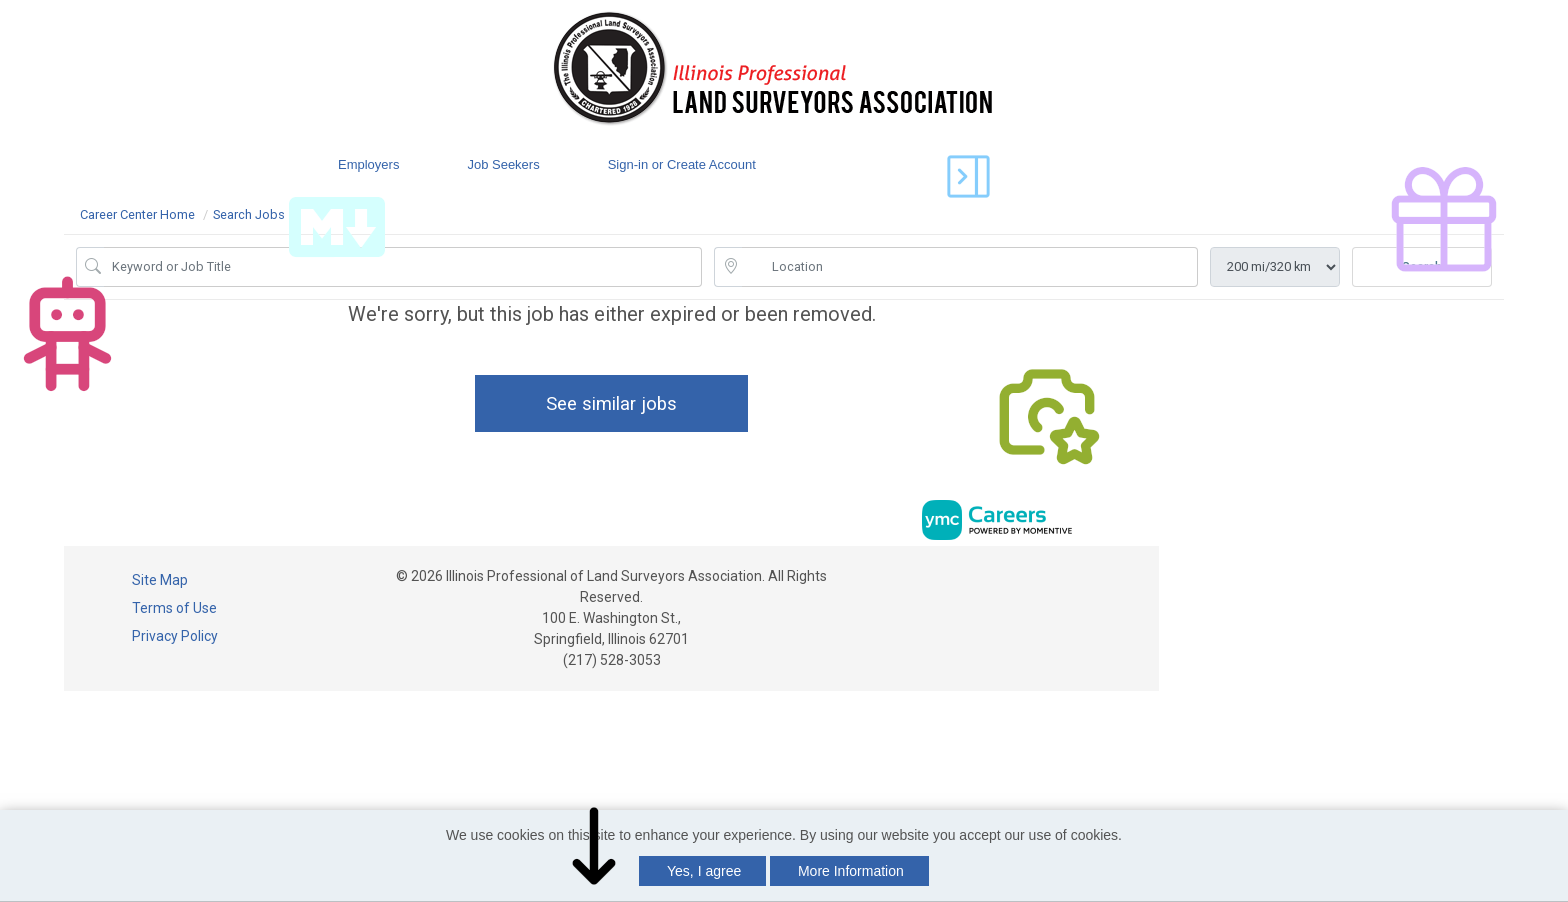 The height and width of the screenshot is (902, 1568). I want to click on access AI assistant or chatbot, so click(67, 336).